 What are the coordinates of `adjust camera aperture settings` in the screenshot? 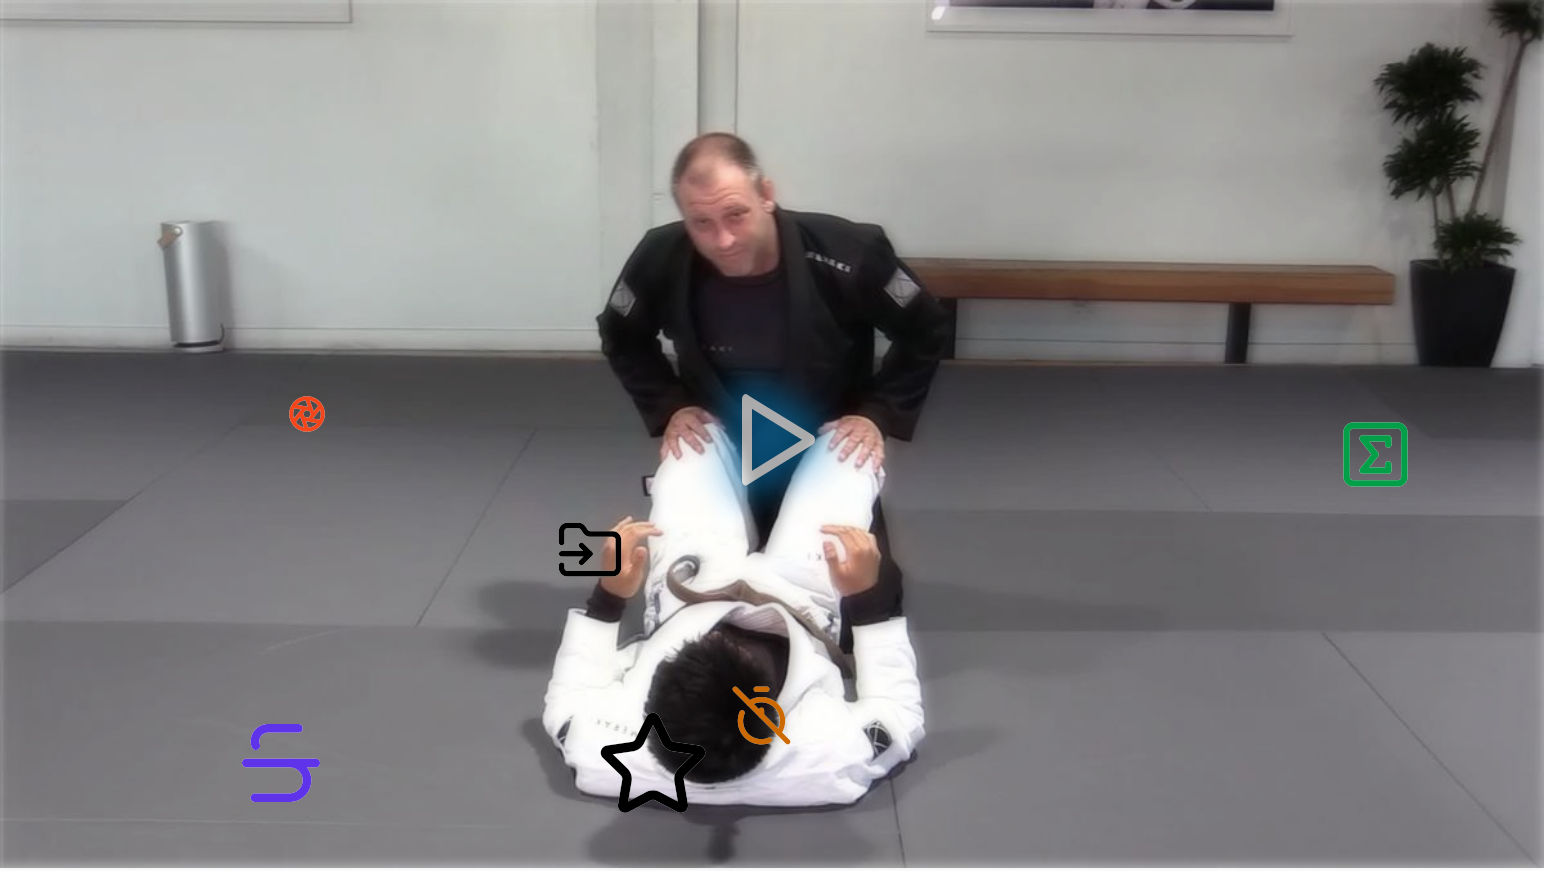 It's located at (307, 414).